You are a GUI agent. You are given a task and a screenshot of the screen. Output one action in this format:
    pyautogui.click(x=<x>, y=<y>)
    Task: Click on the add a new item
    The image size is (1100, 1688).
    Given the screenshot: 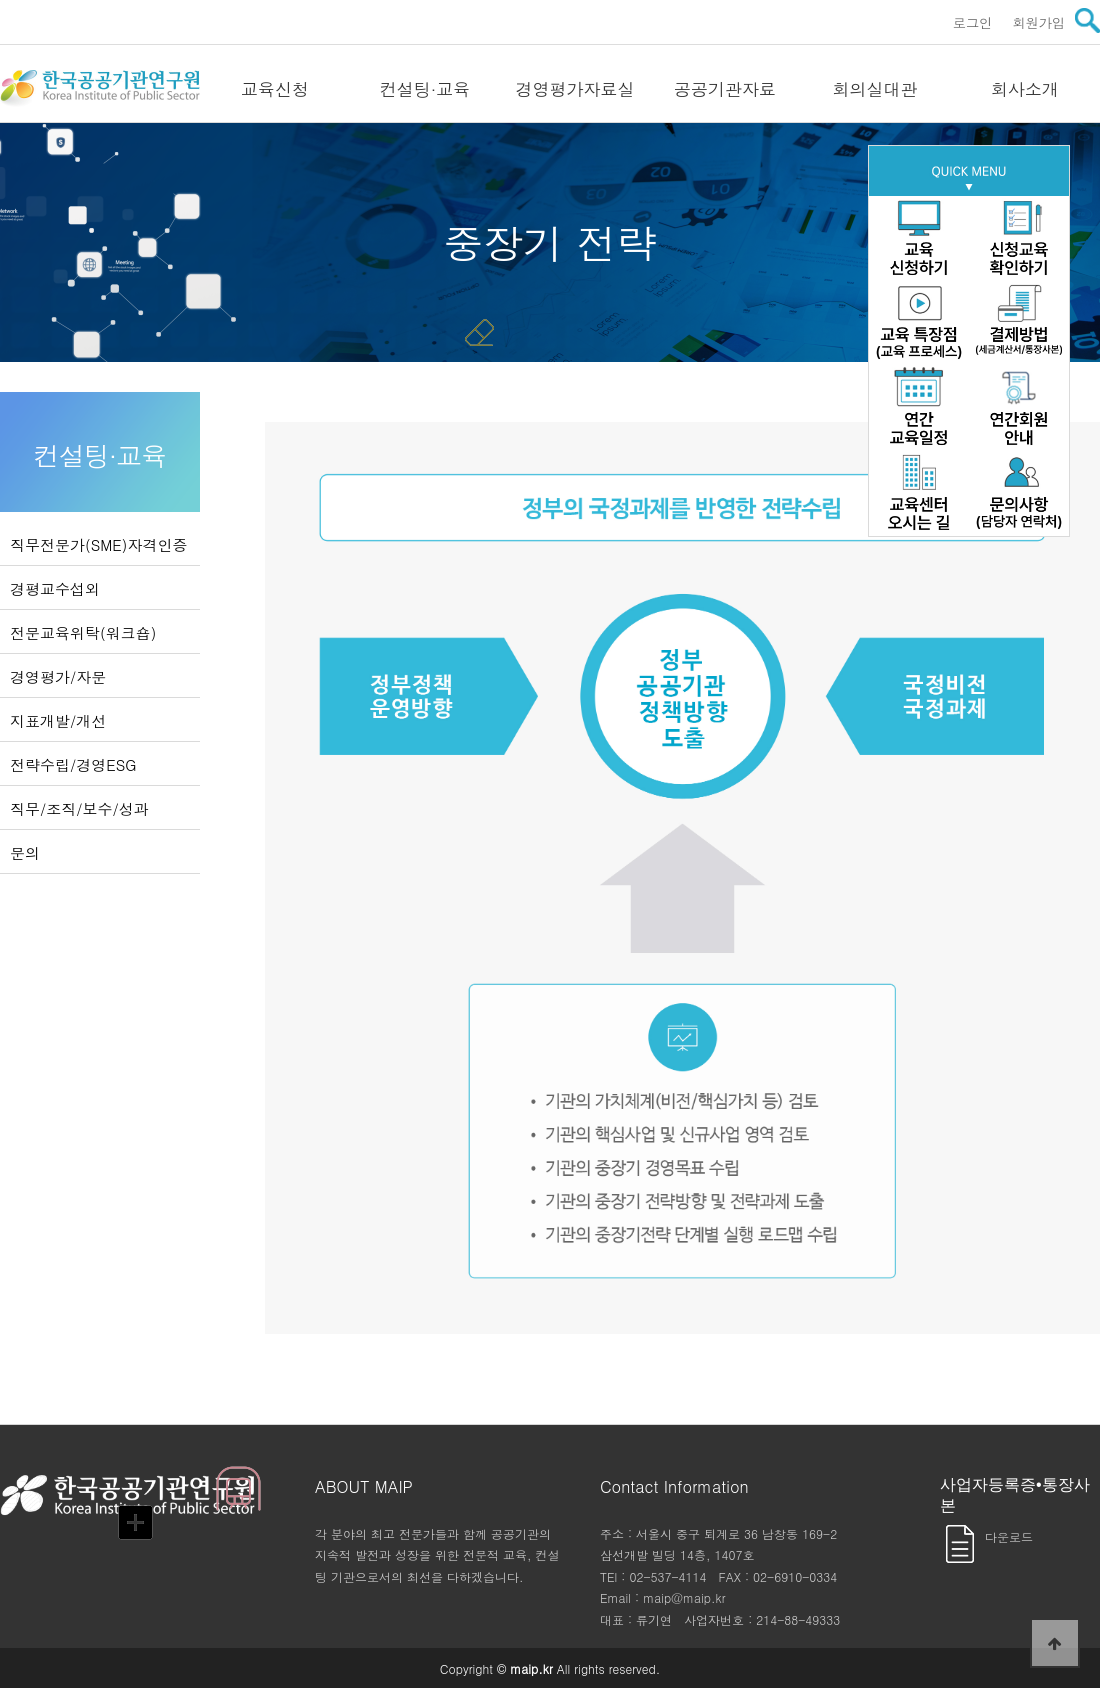 What is the action you would take?
    pyautogui.click(x=135, y=1522)
    